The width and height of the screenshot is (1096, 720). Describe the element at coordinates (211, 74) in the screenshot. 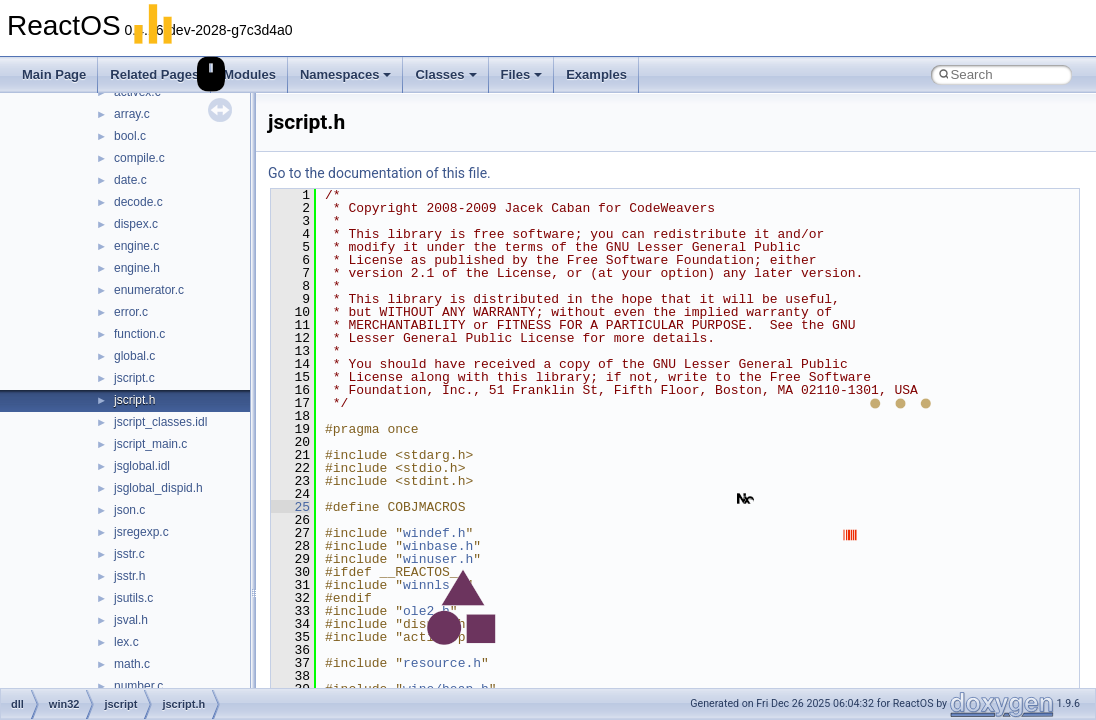

I see `indicates mouse or cursor device settings` at that location.